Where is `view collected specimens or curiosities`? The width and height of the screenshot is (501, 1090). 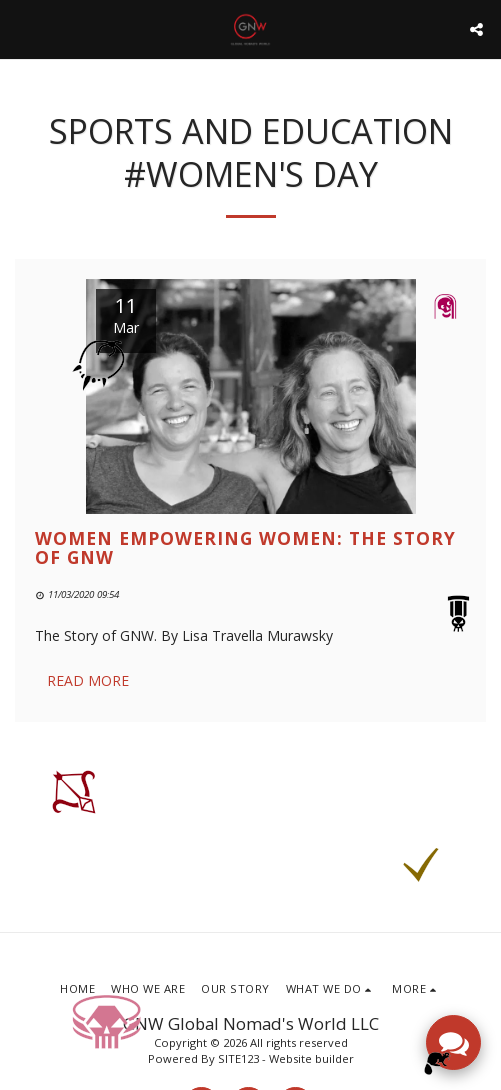
view collected specimens or curiosities is located at coordinates (445, 306).